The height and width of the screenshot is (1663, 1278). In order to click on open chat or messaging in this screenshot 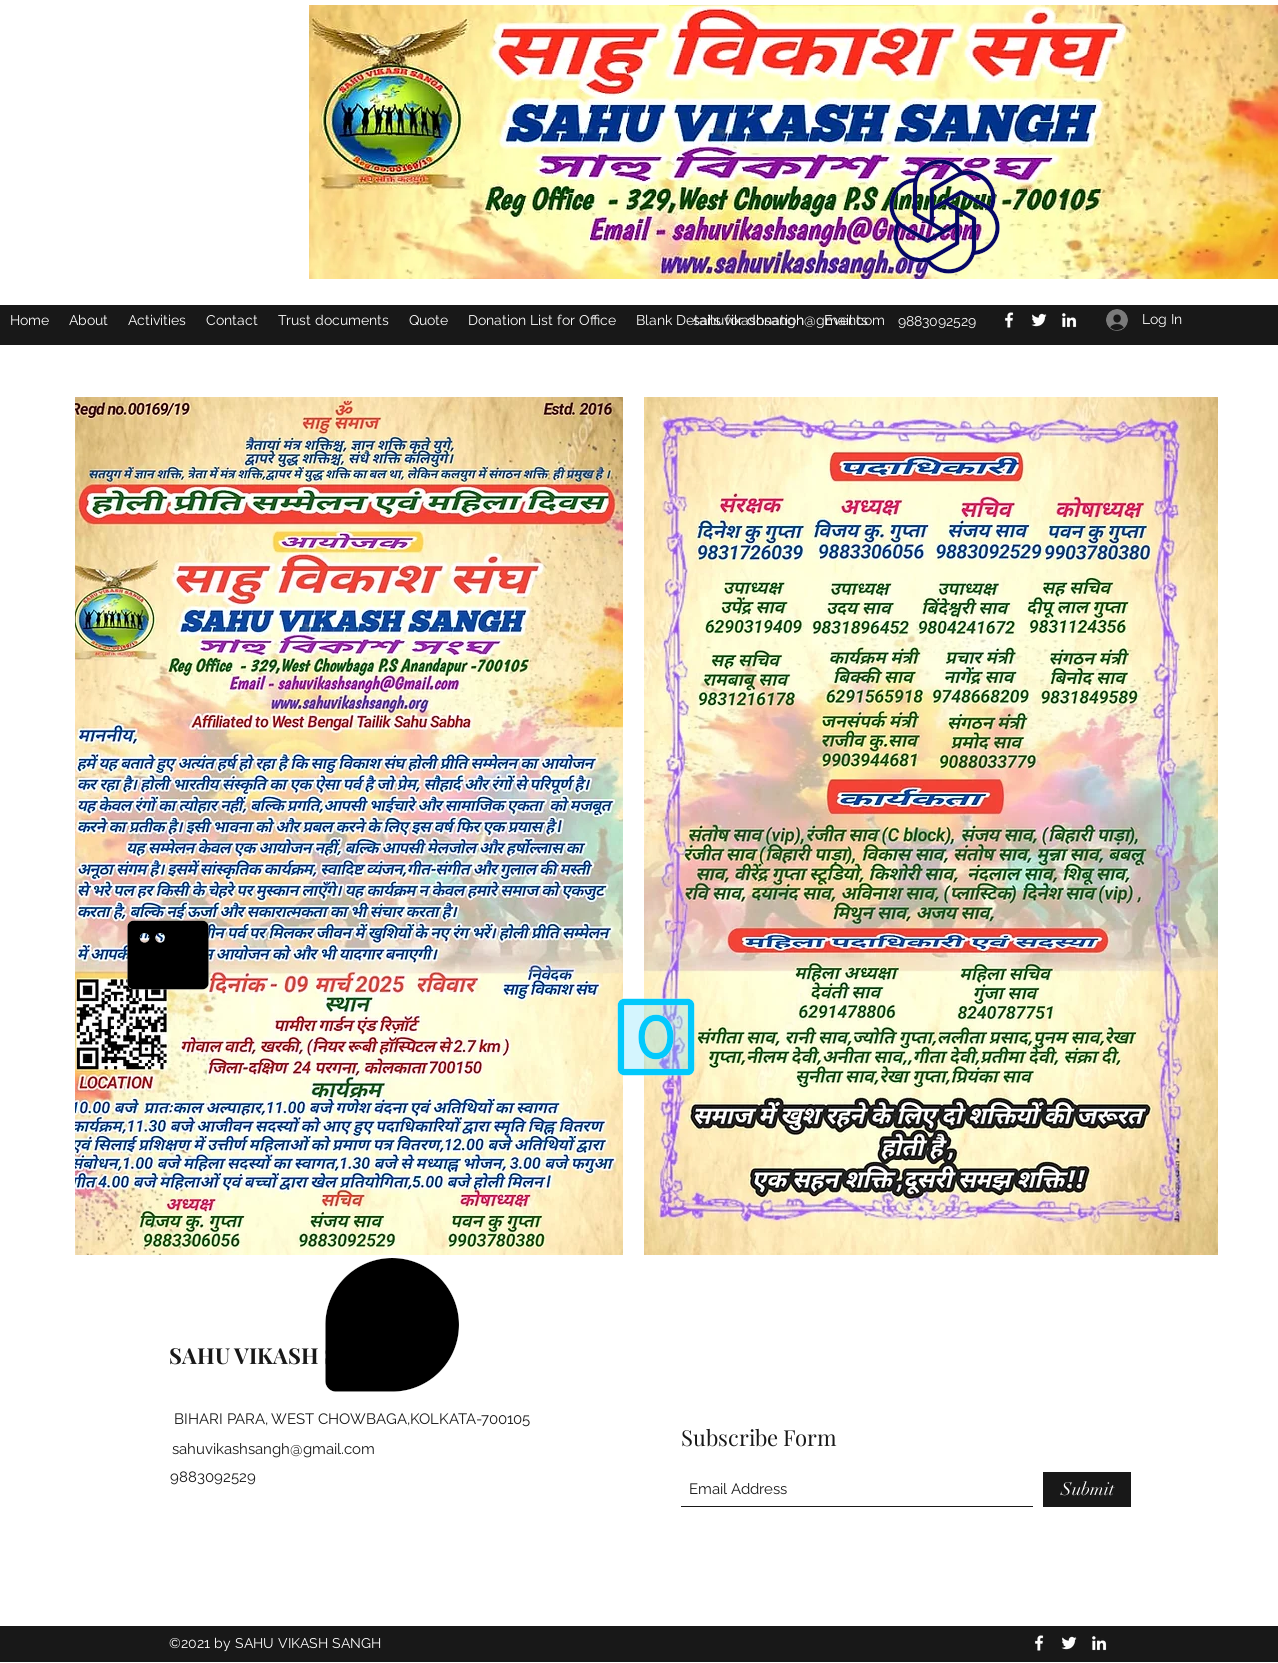, I will do `click(389, 1327)`.